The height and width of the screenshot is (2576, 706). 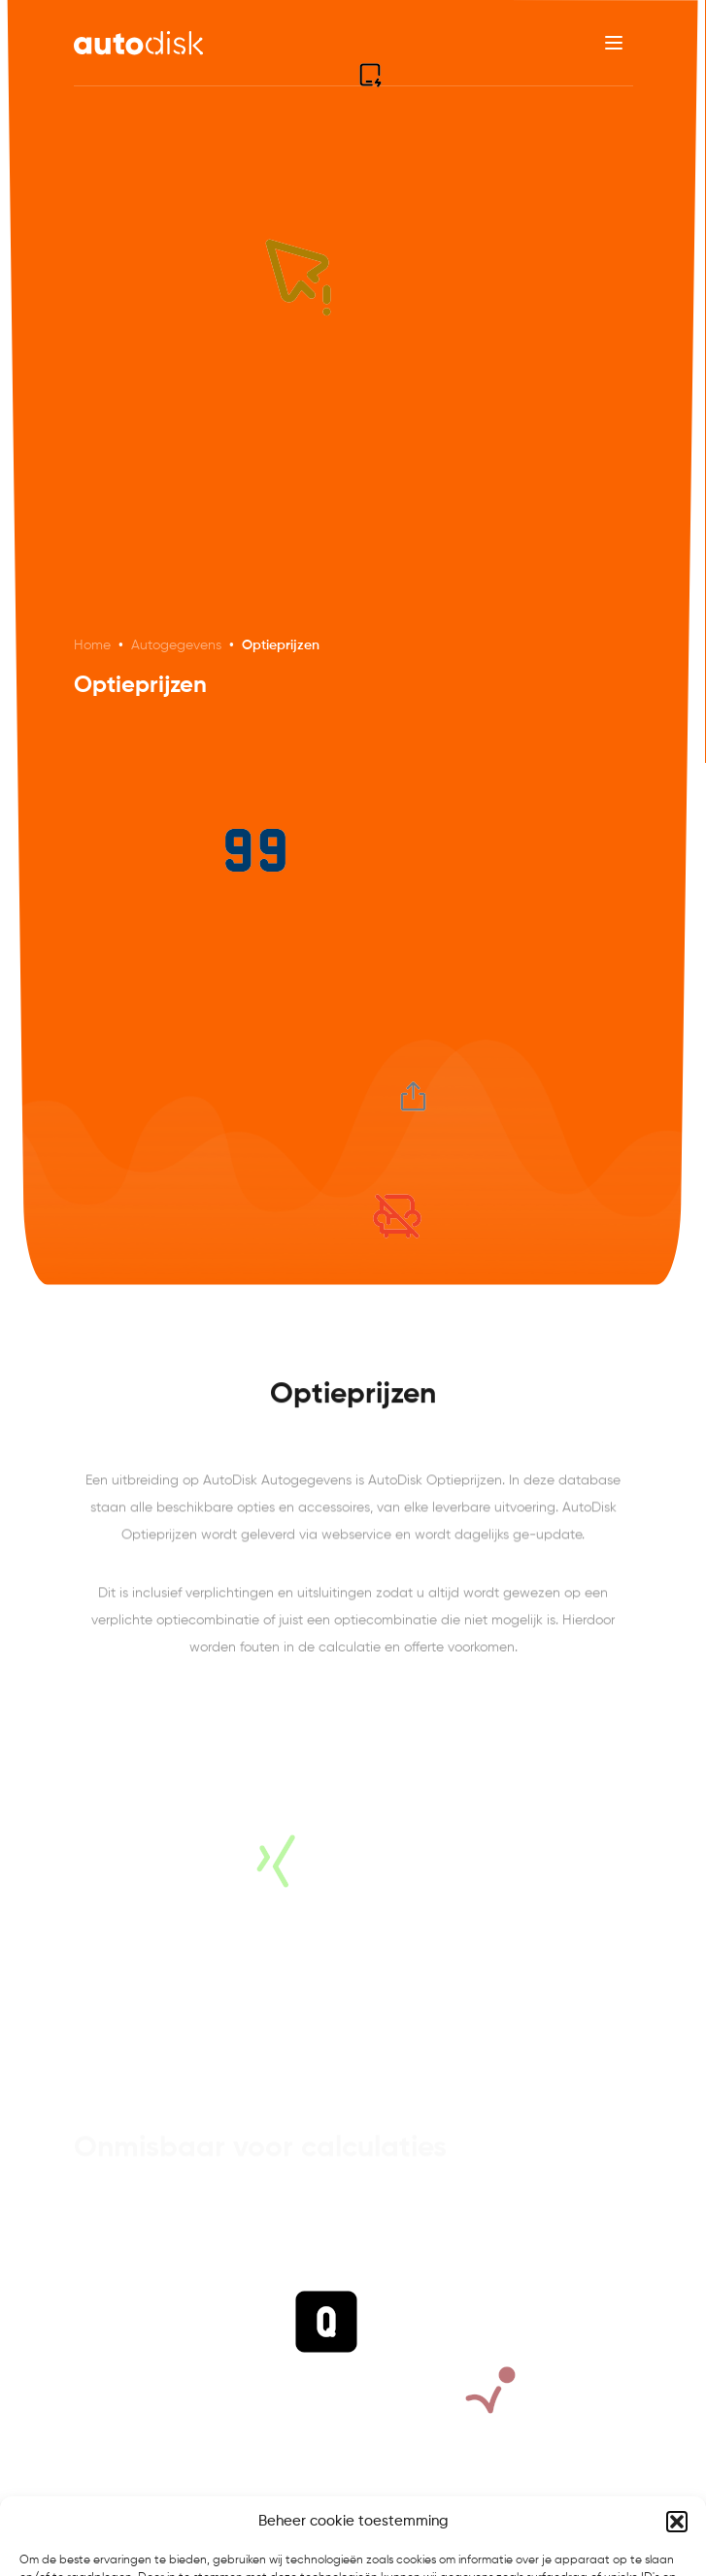 What do you see at coordinates (275, 1861) in the screenshot?
I see `connect with xing professional network` at bounding box center [275, 1861].